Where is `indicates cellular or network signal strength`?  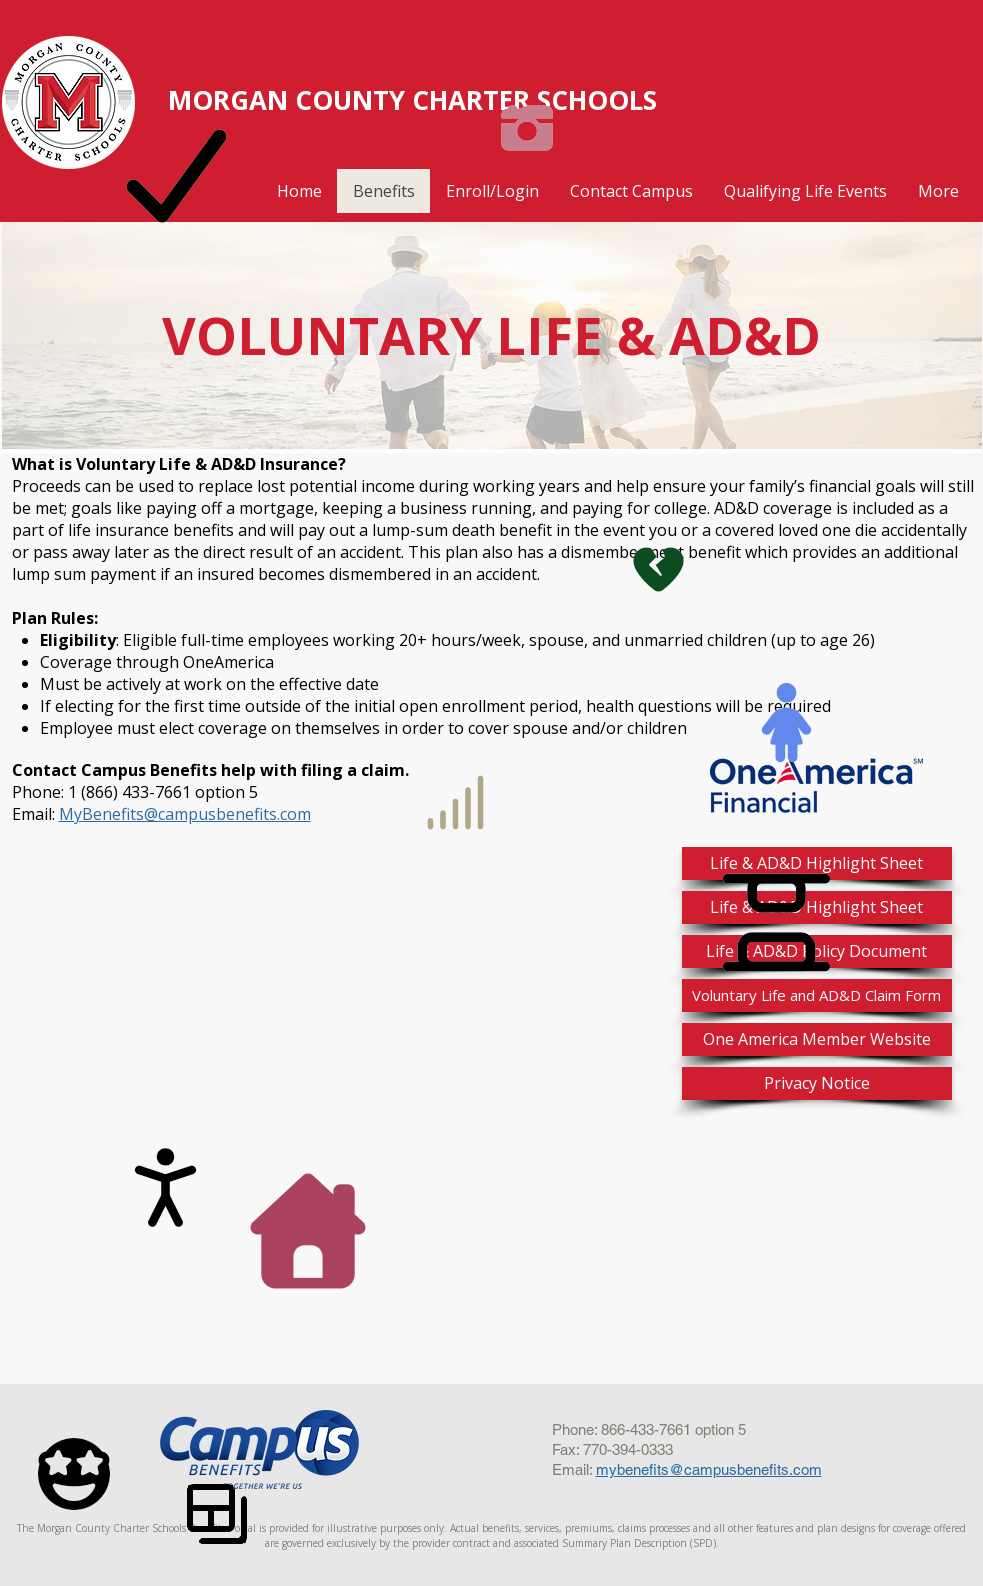 indicates cellular or network signal strength is located at coordinates (455, 802).